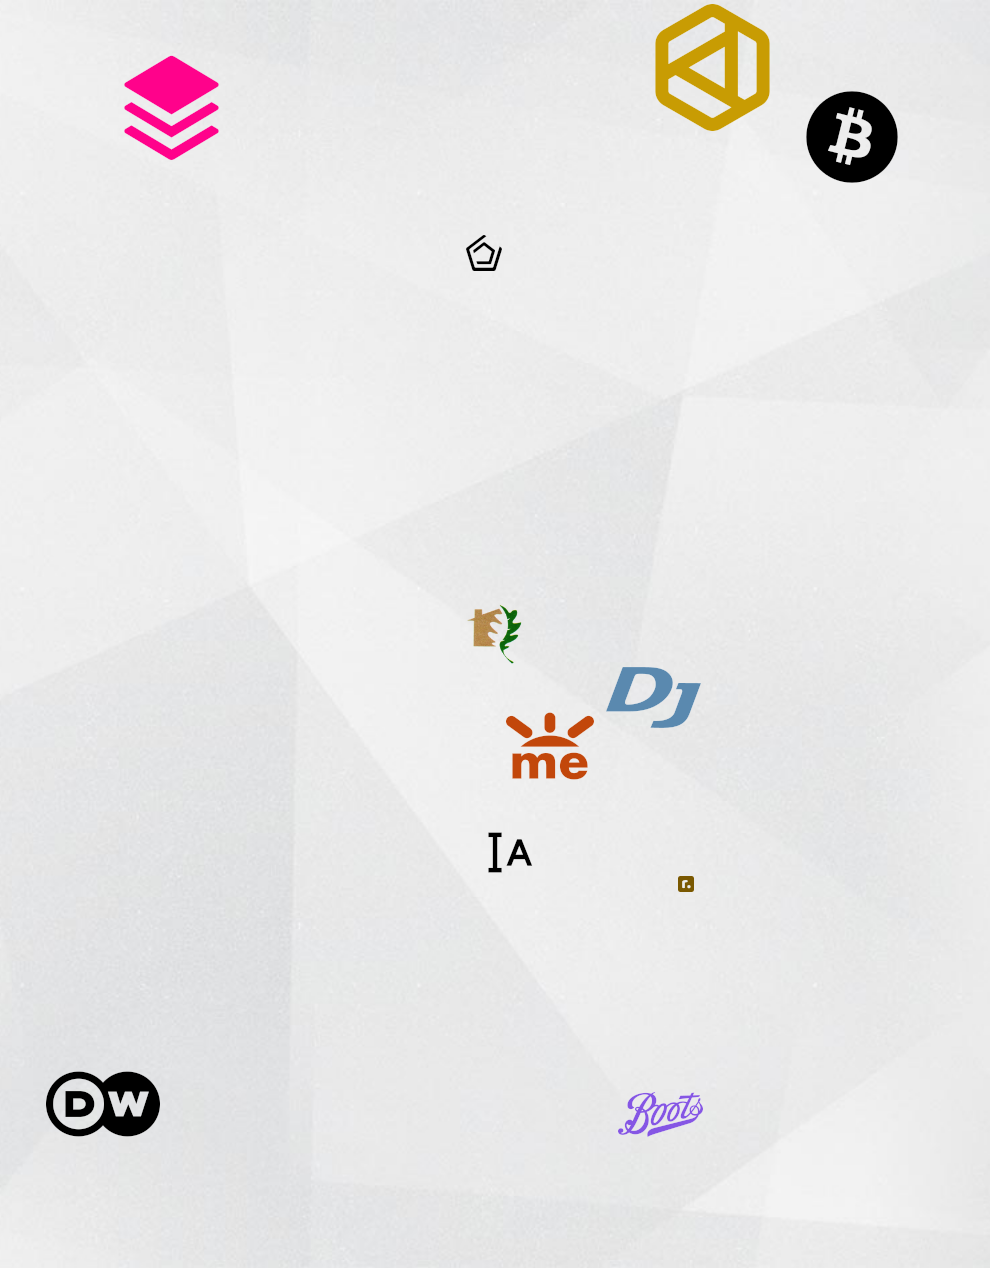 The image size is (990, 1268). Describe the element at coordinates (660, 1114) in the screenshot. I see `open the Boots pharmacy app` at that location.